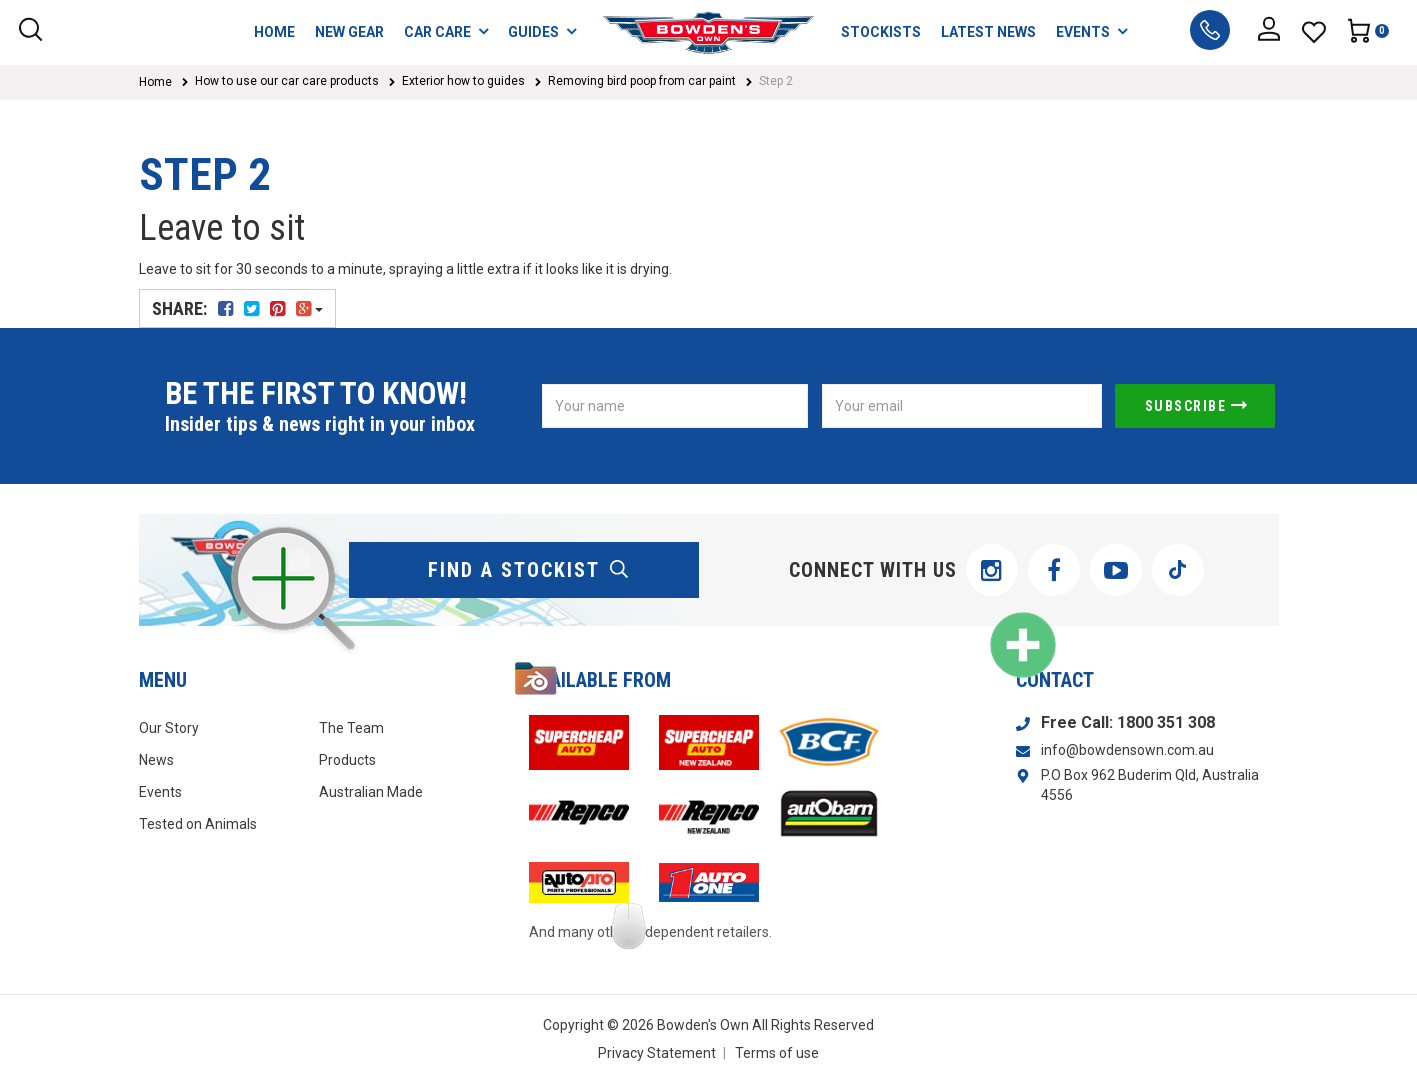 This screenshot has width=1417, height=1083. Describe the element at coordinates (1023, 645) in the screenshot. I see `indicates a newly added file in version control` at that location.